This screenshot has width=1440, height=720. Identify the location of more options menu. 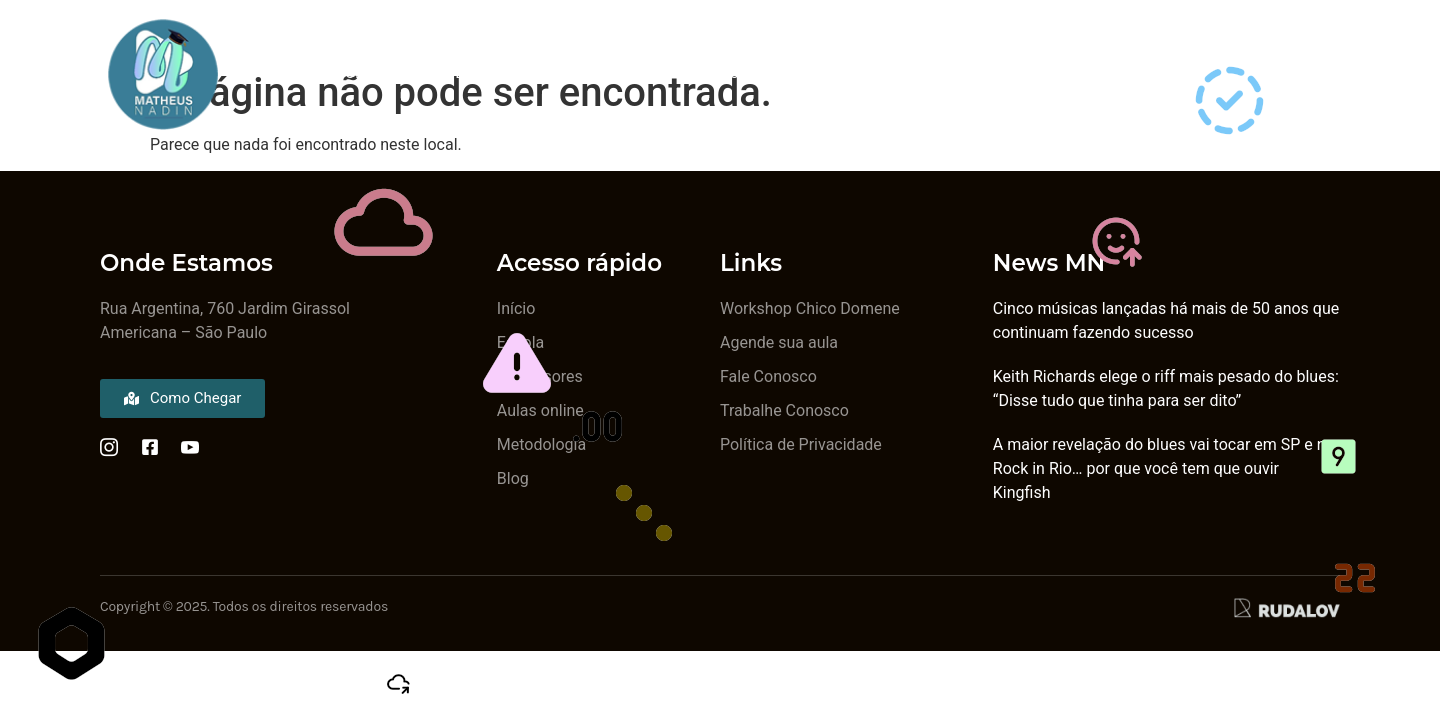
(644, 513).